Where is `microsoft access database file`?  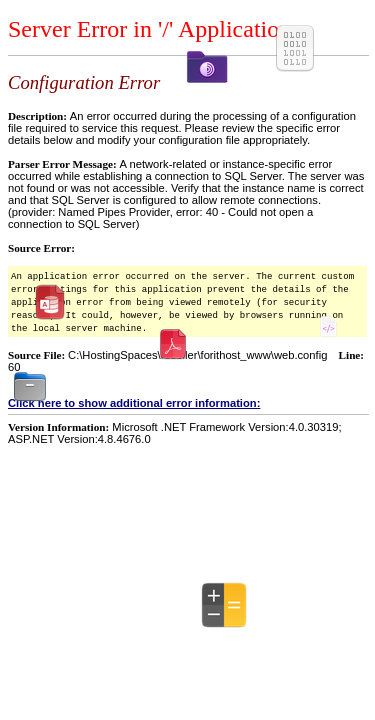
microsoft access database file is located at coordinates (50, 302).